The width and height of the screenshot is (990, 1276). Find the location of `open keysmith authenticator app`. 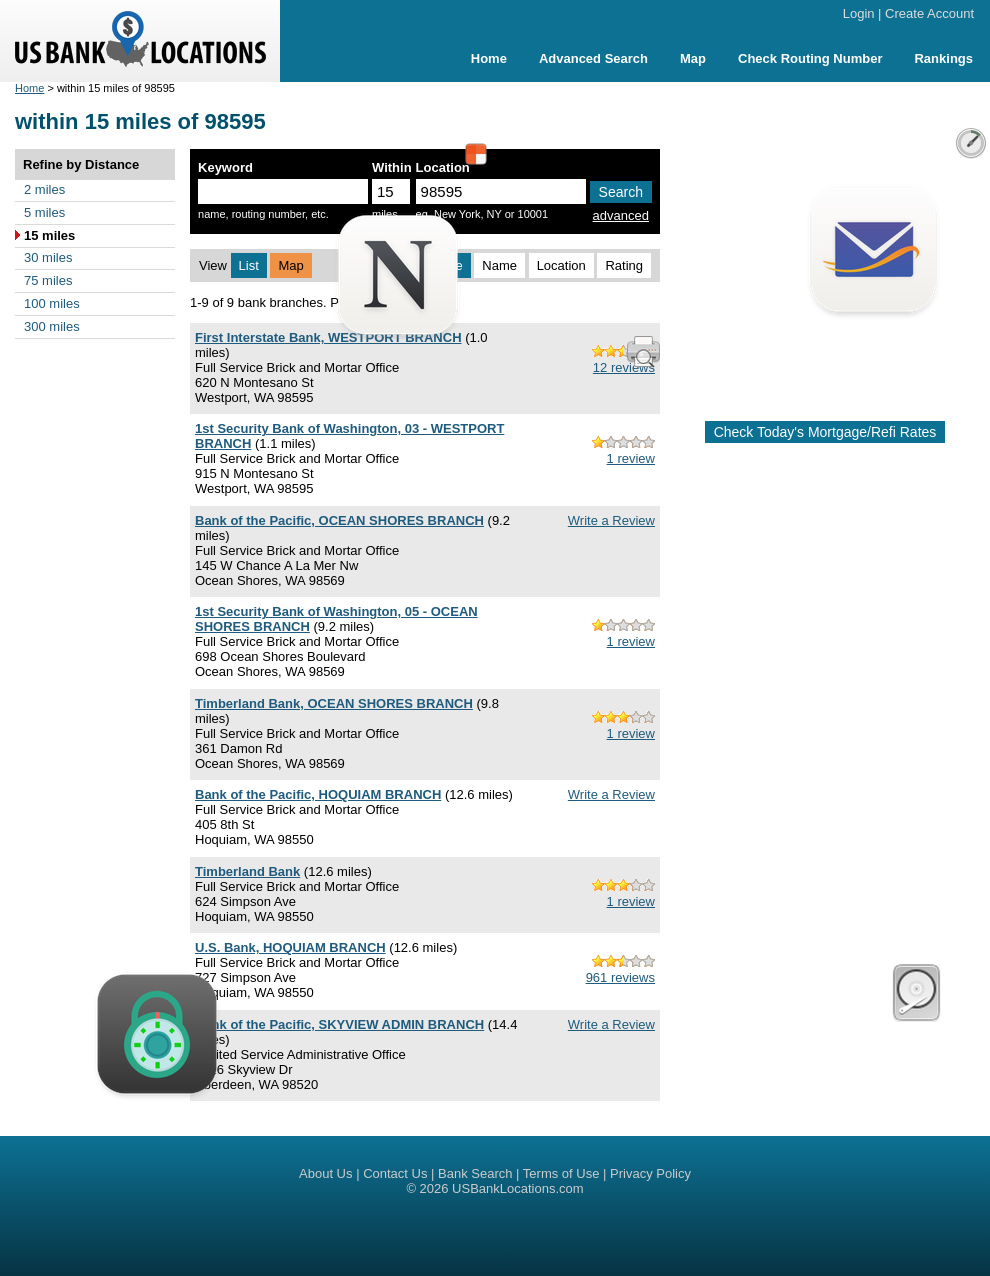

open keysmith authenticator app is located at coordinates (157, 1034).